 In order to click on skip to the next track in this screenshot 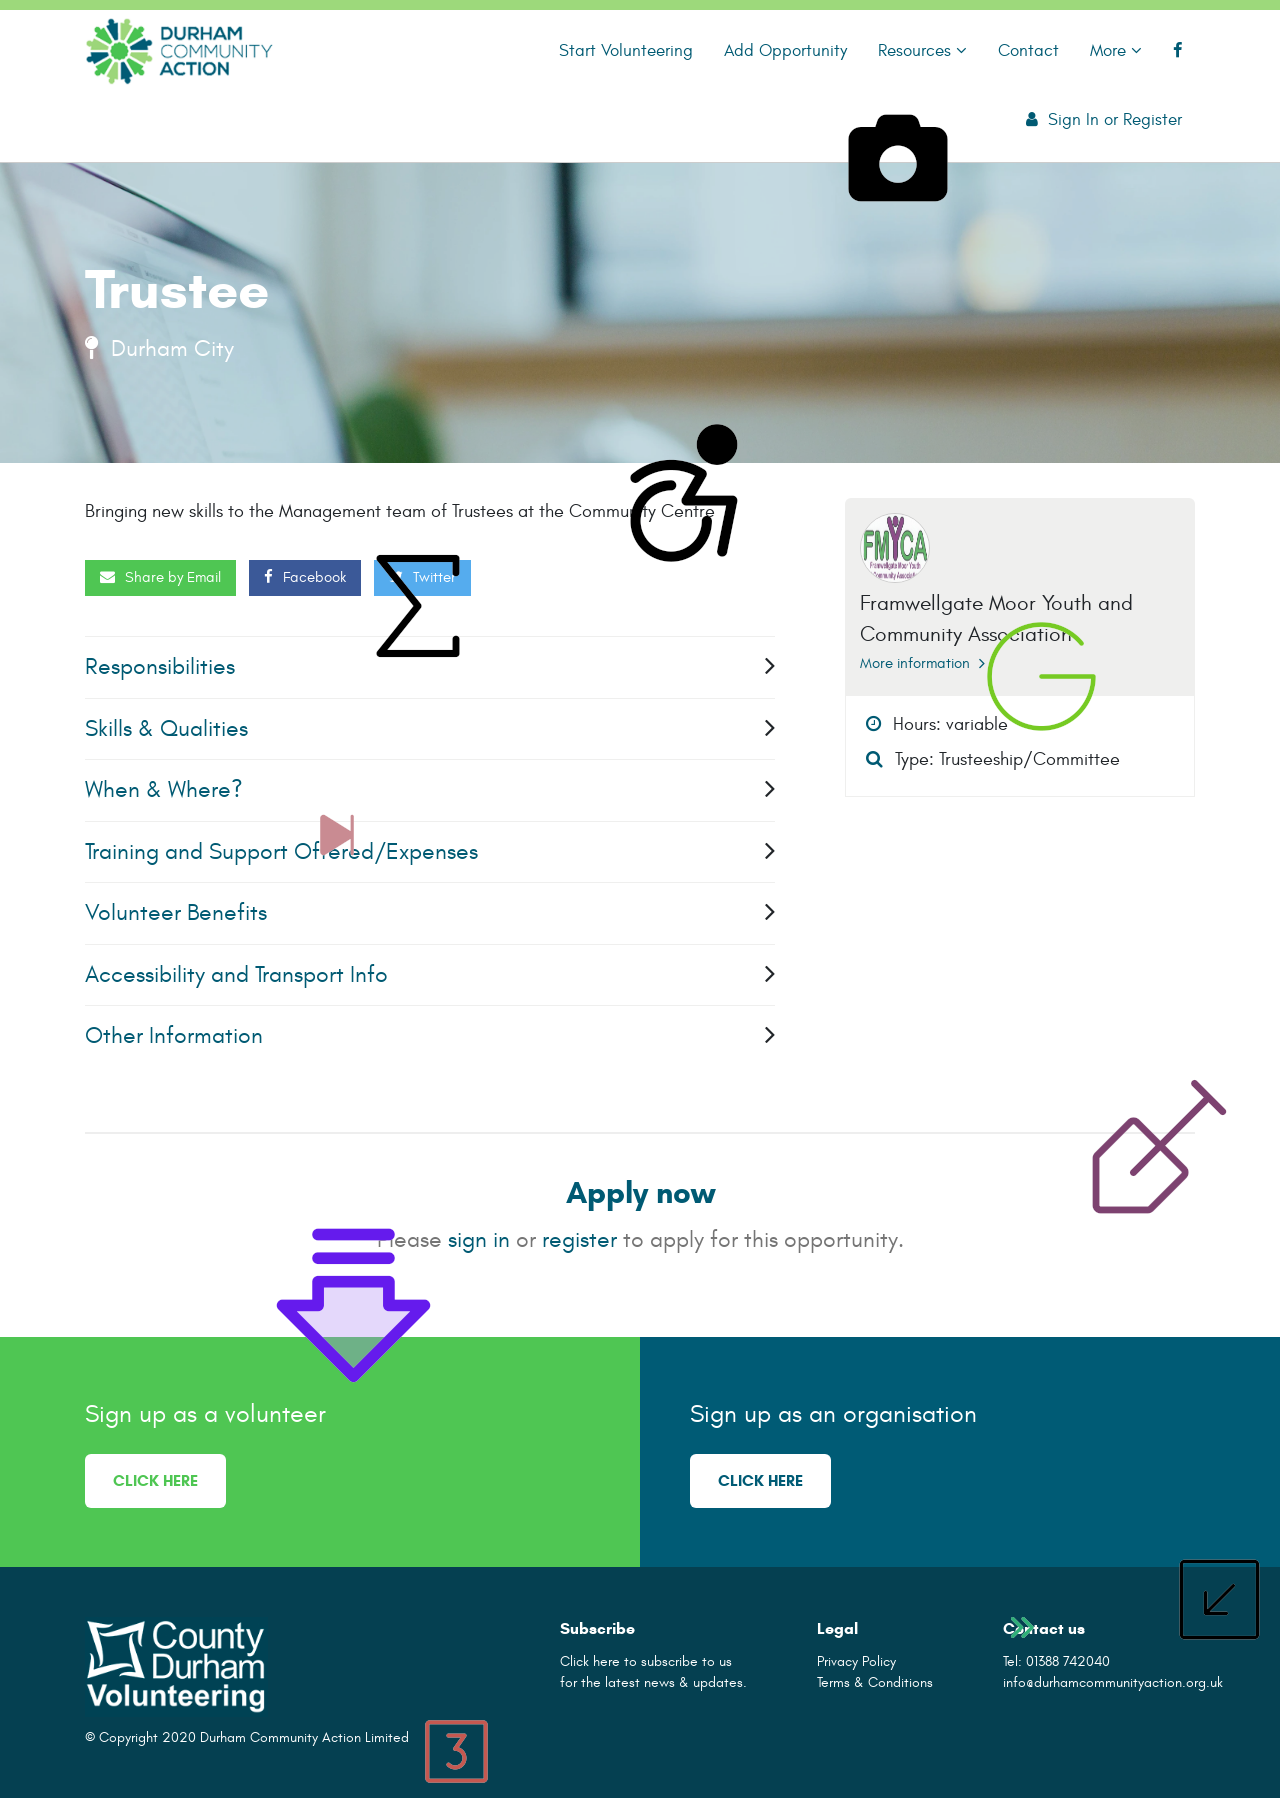, I will do `click(337, 835)`.